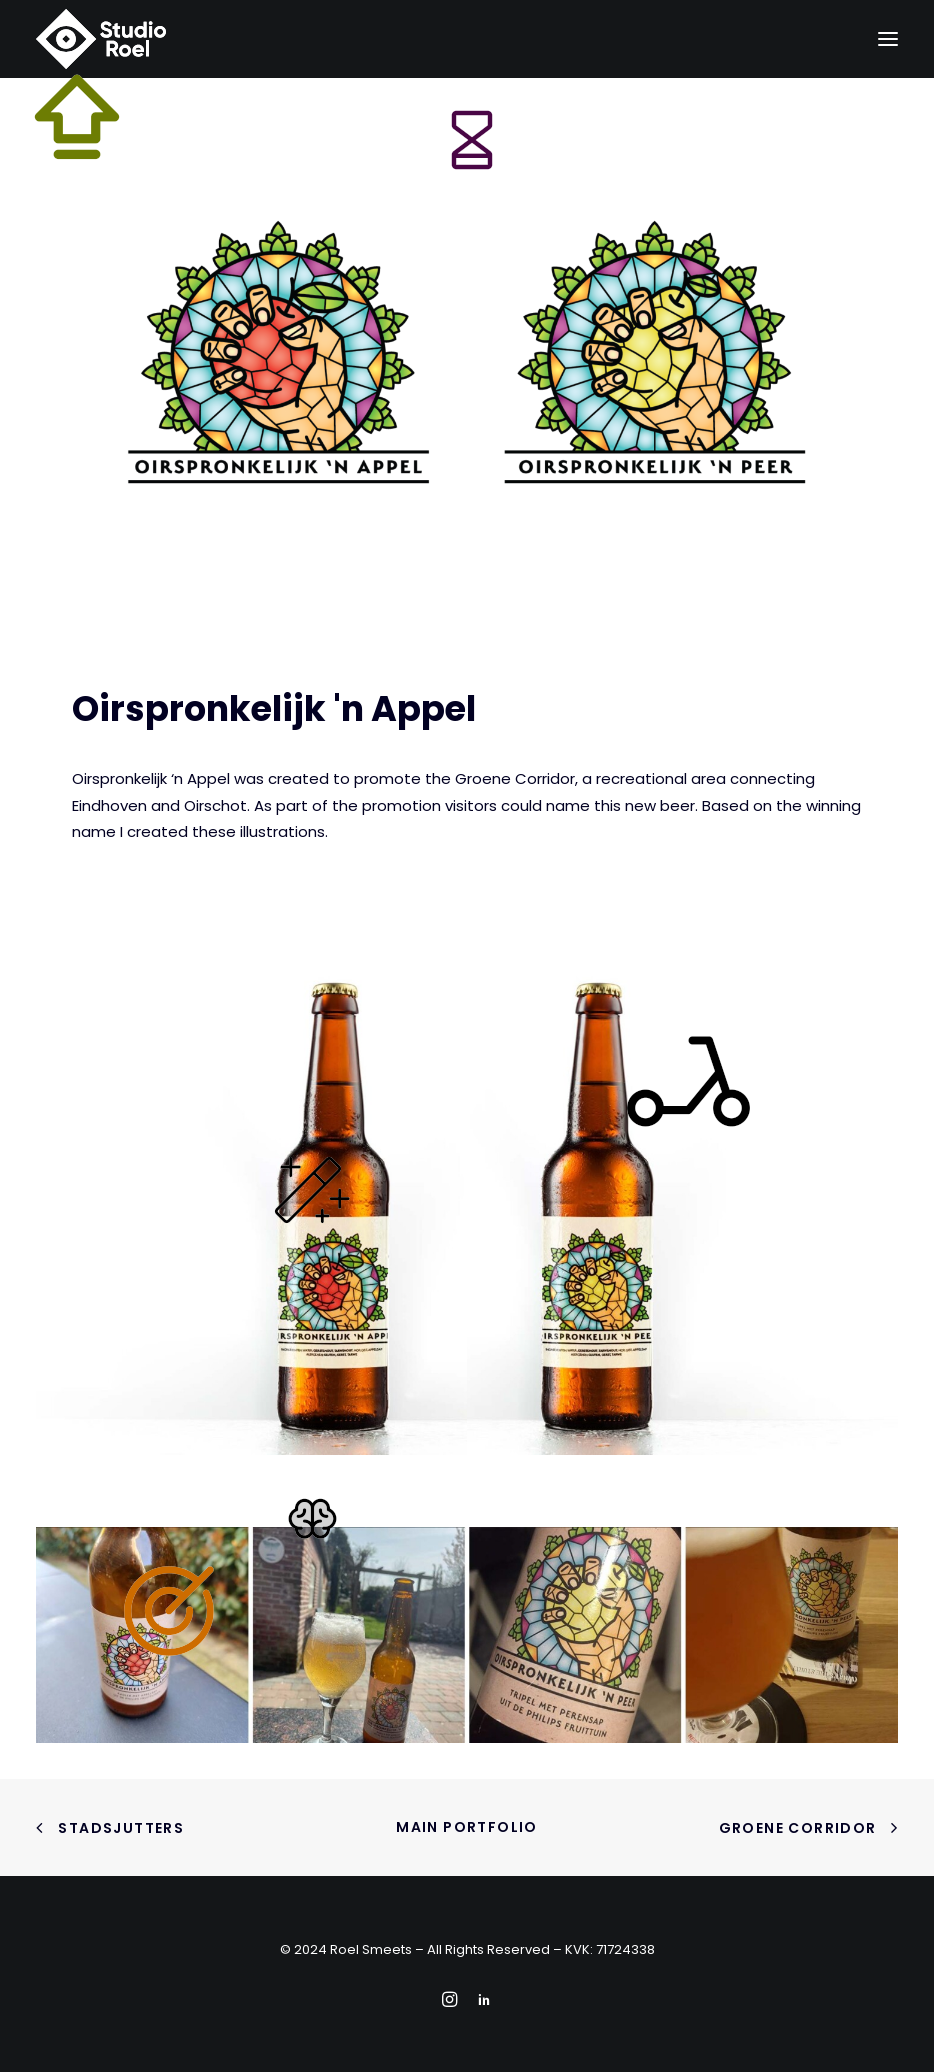 This screenshot has height=2072, width=934. Describe the element at coordinates (688, 1085) in the screenshot. I see `select scooter as transportation mode` at that location.